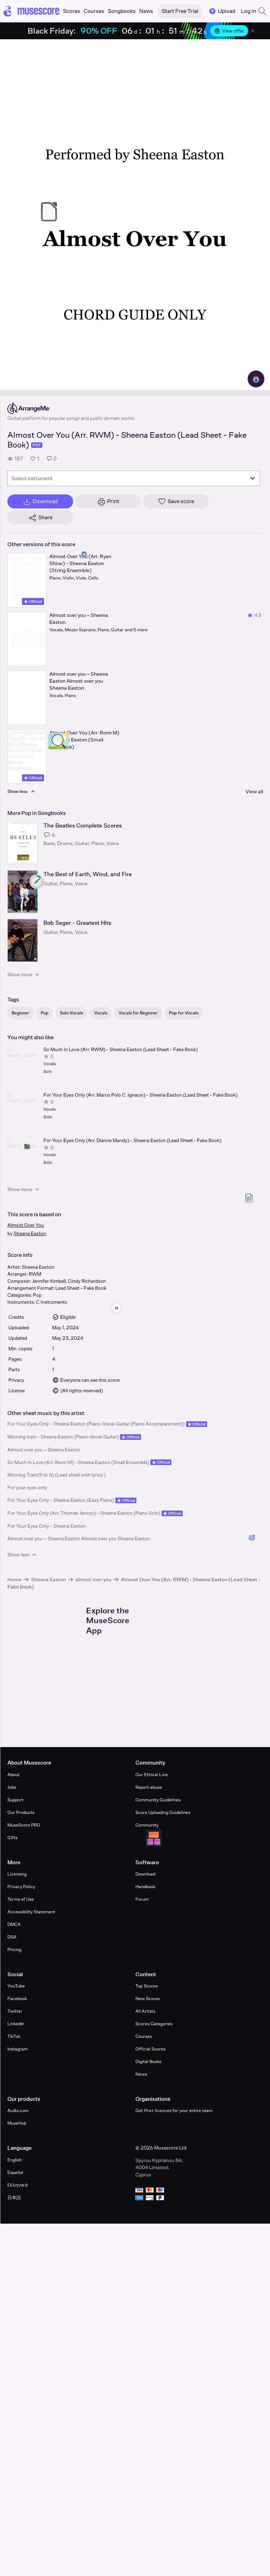 The height and width of the screenshot is (2576, 270). I want to click on open gnome web browser (epiphany), so click(84, 554).